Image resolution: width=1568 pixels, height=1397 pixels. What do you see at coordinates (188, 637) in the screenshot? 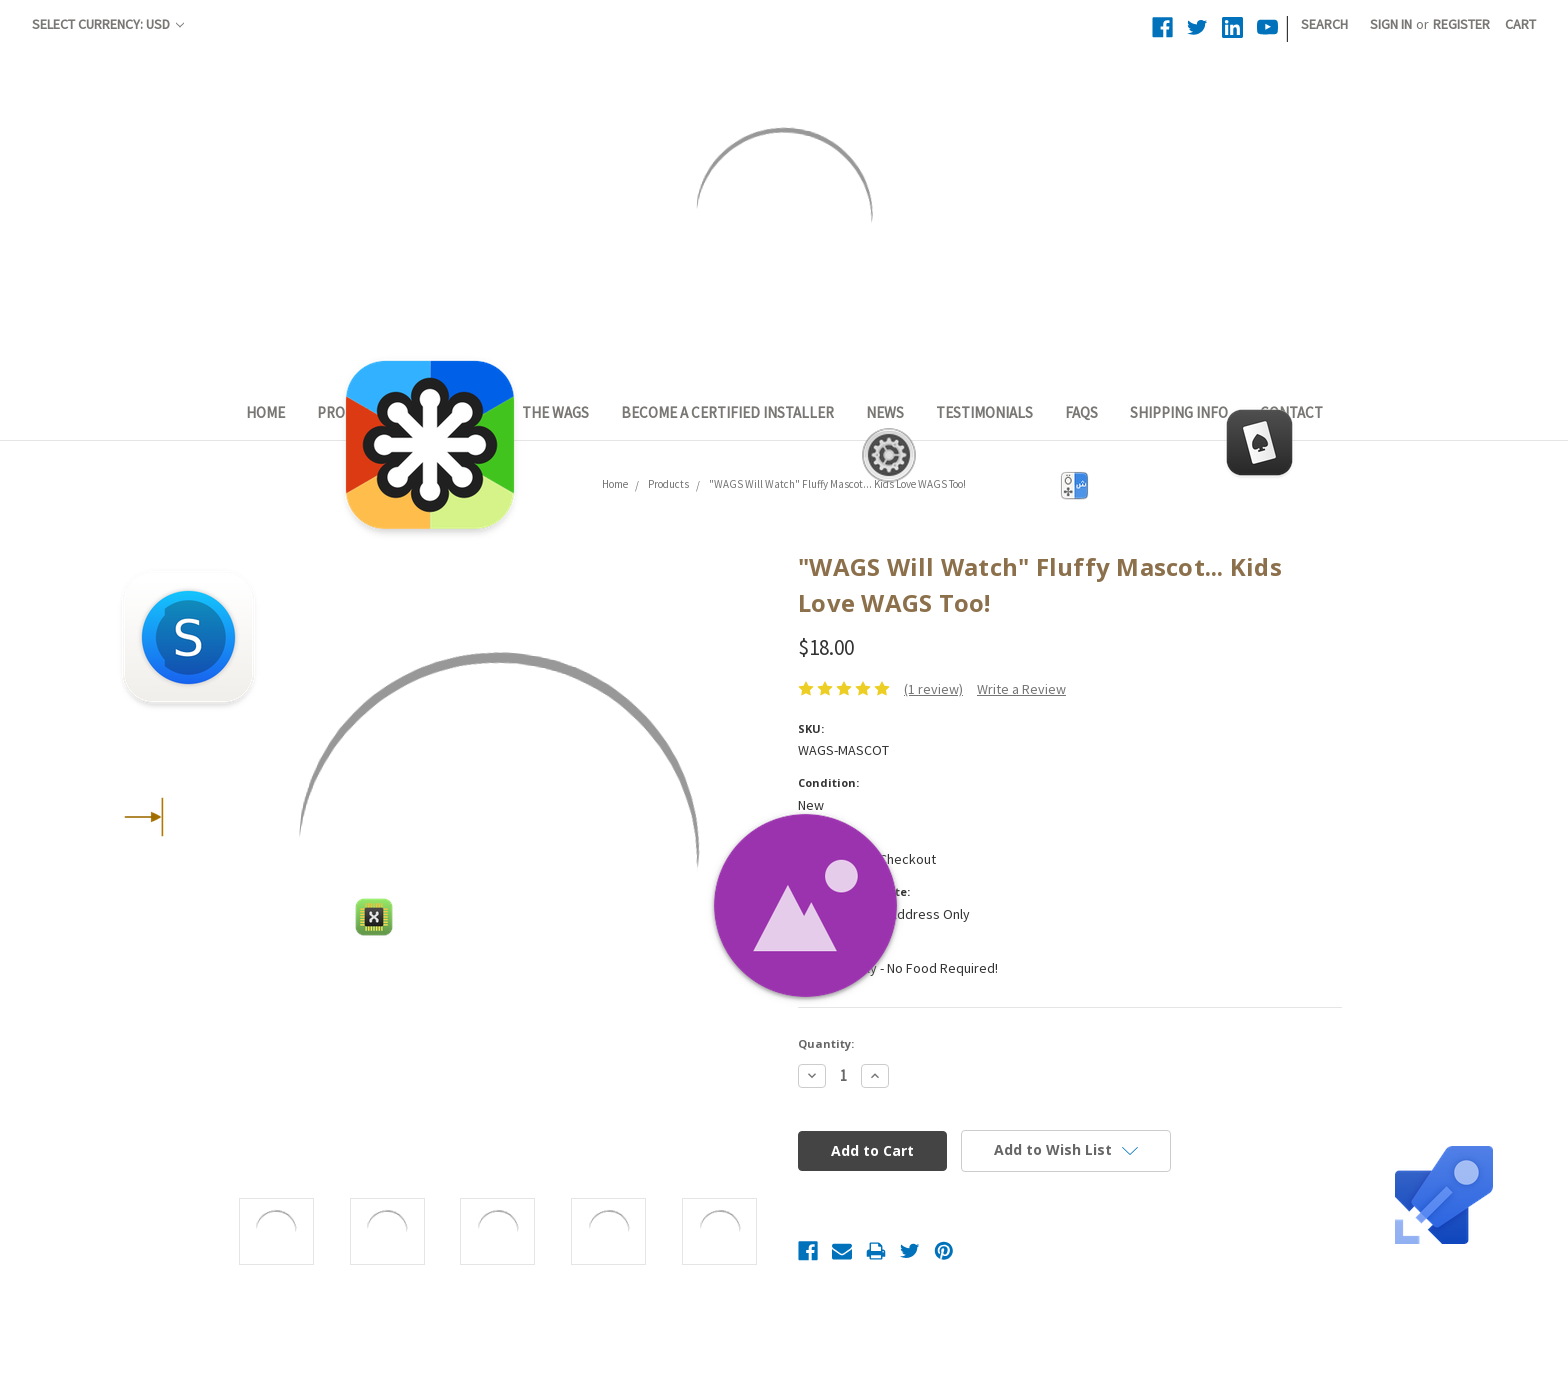
I see `open stoken authentication app` at bounding box center [188, 637].